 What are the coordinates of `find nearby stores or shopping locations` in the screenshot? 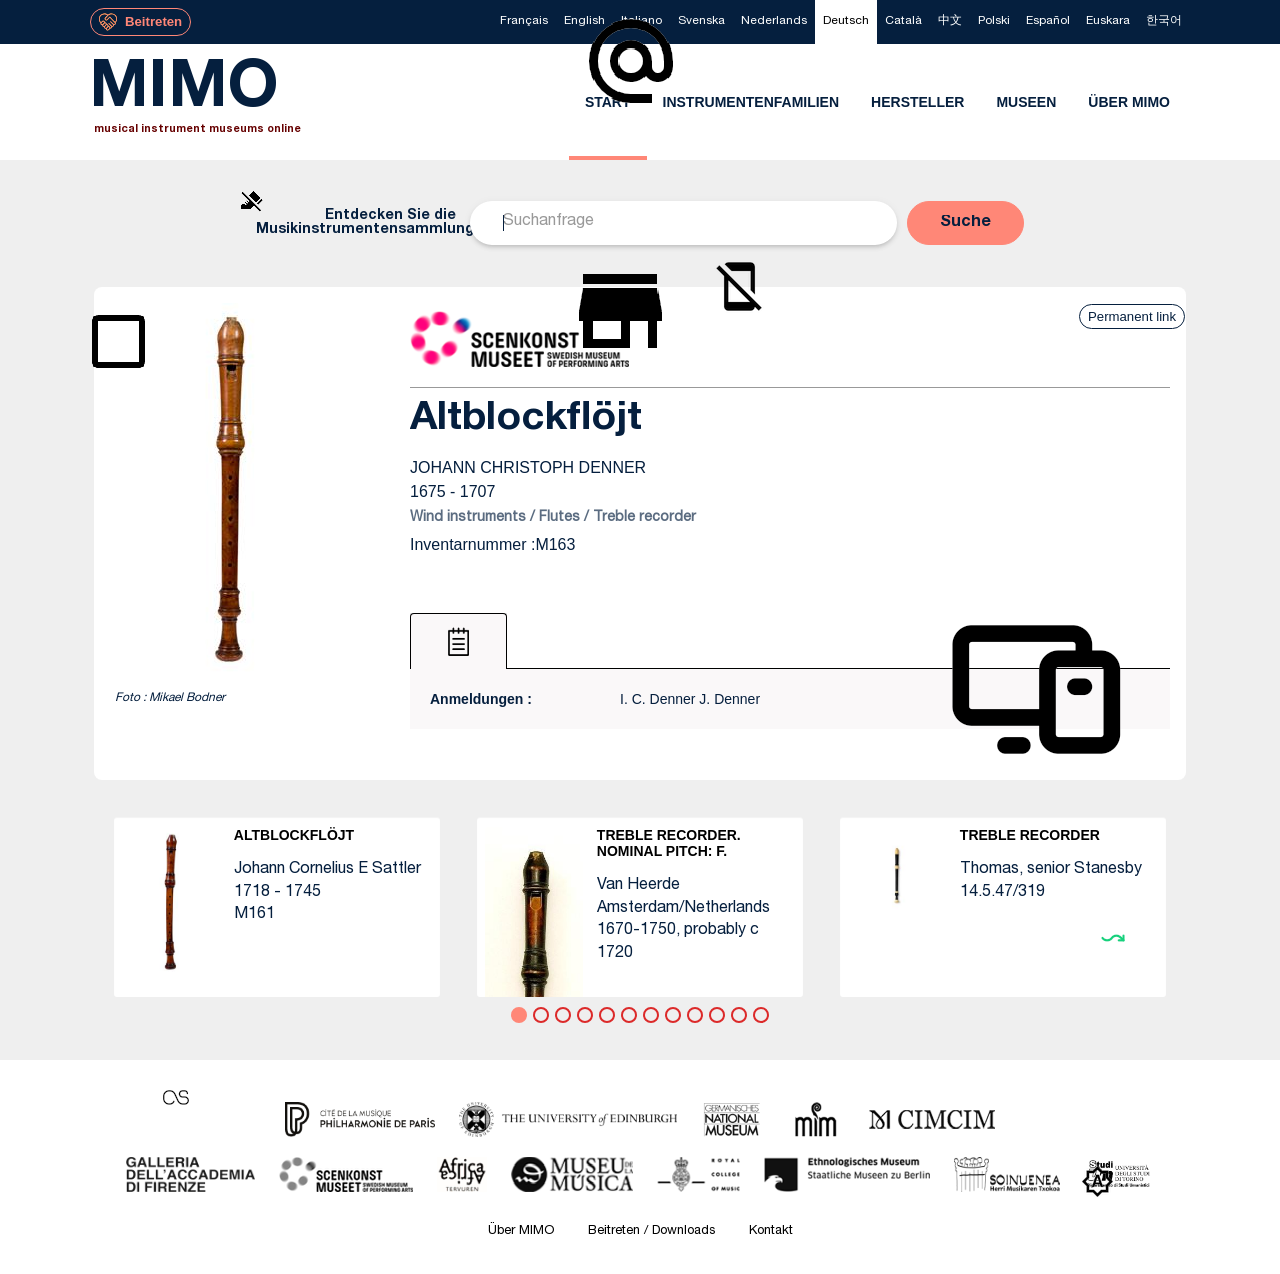 It's located at (620, 311).